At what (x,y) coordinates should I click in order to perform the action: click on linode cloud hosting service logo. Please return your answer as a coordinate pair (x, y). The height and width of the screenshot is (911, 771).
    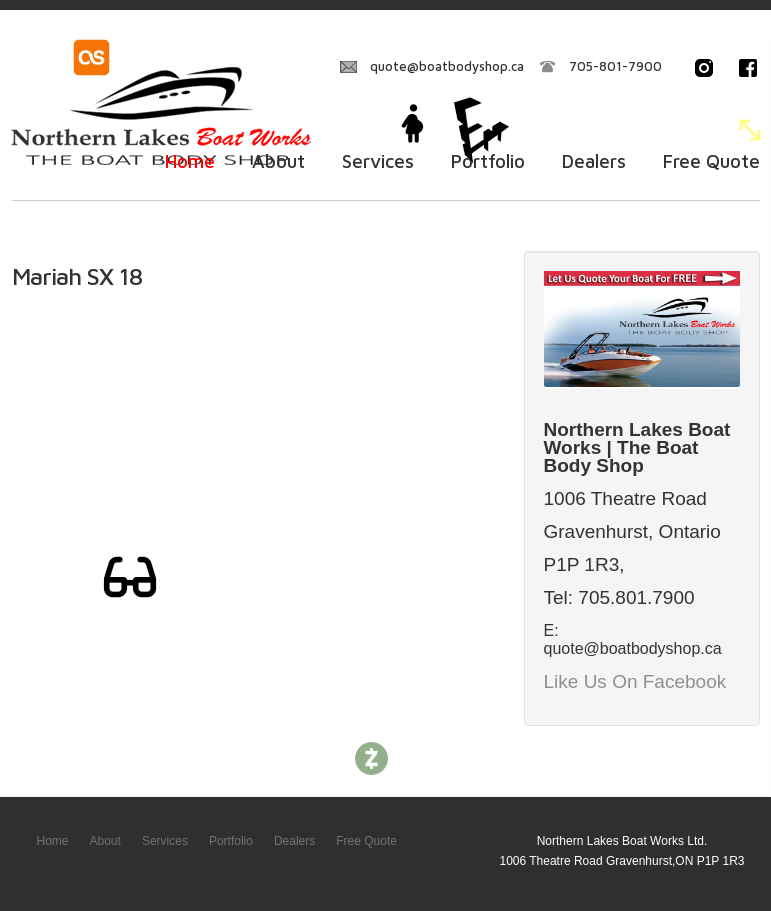
    Looking at the image, I should click on (481, 130).